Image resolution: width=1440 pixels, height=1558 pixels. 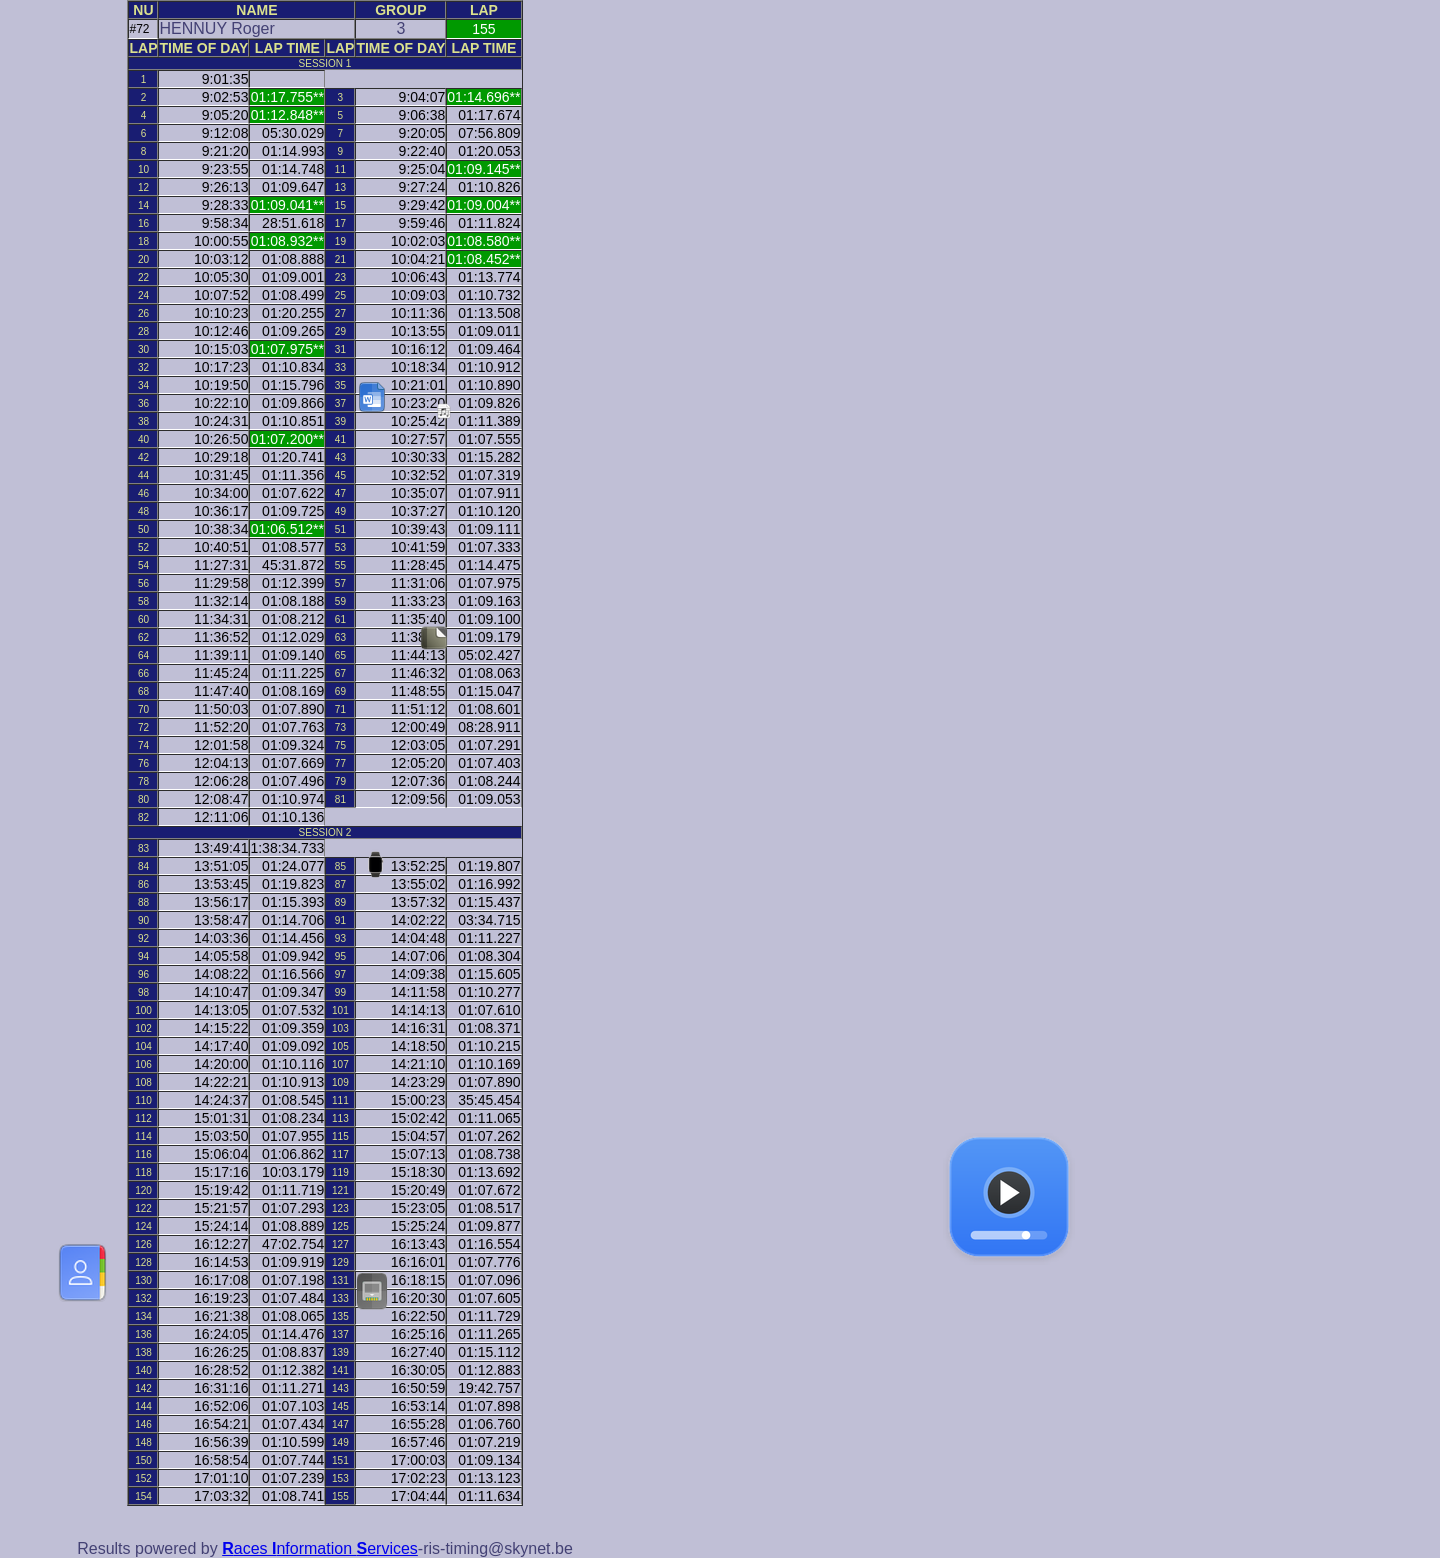 I want to click on change desktop wallpaper settings, so click(x=434, y=637).